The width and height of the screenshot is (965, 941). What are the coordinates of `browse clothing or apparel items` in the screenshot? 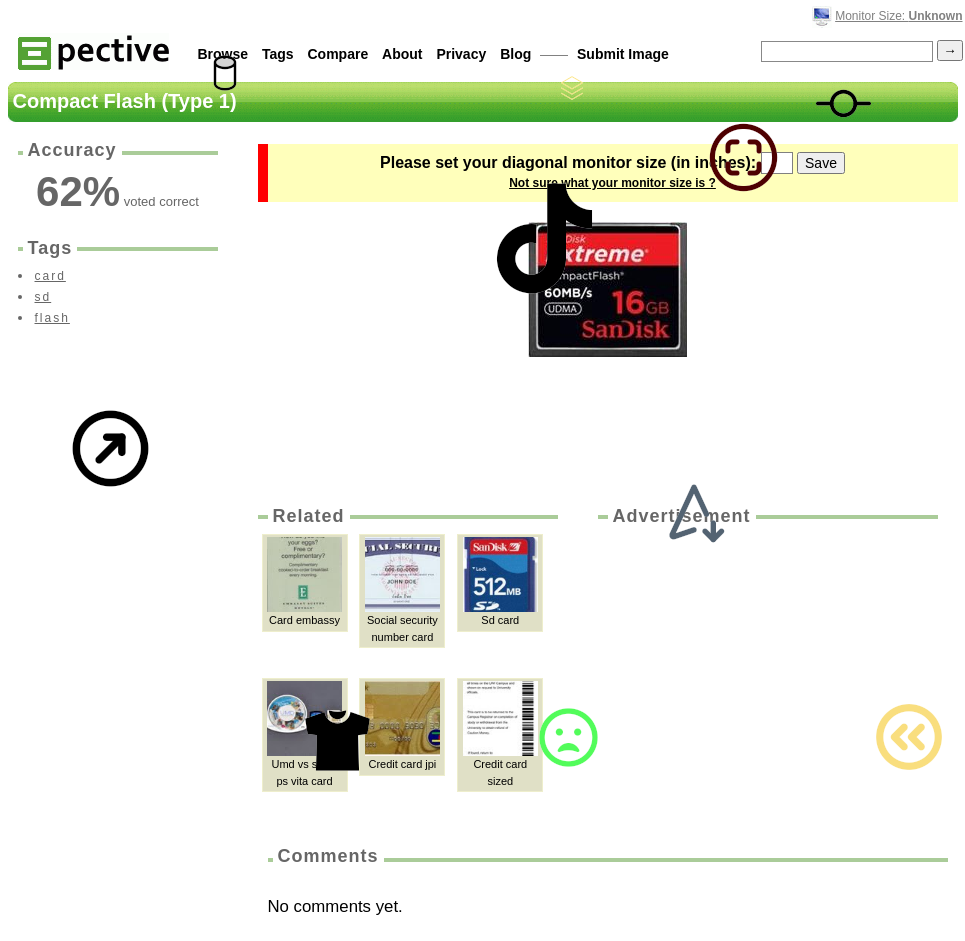 It's located at (337, 740).